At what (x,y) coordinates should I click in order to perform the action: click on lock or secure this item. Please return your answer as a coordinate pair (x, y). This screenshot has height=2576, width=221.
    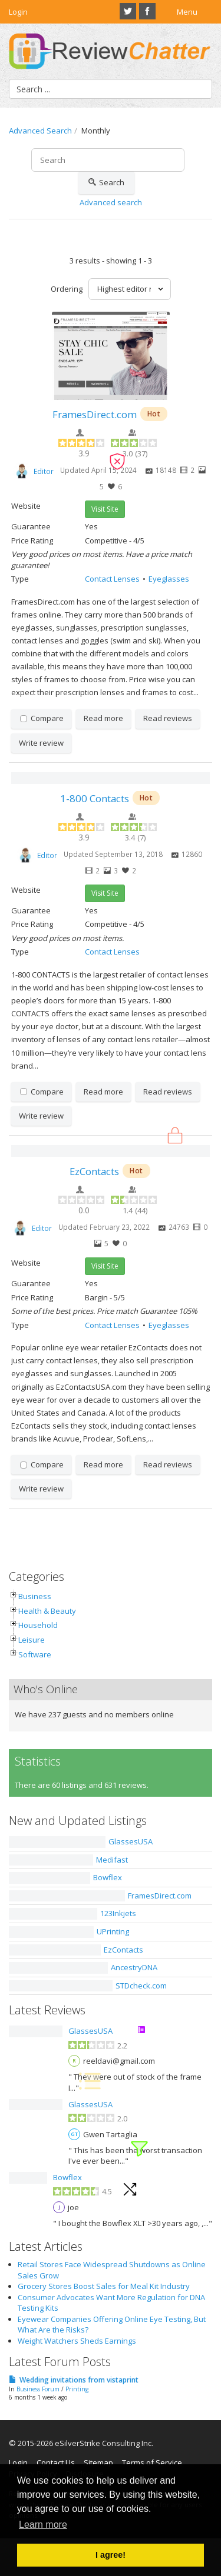
    Looking at the image, I should click on (175, 1136).